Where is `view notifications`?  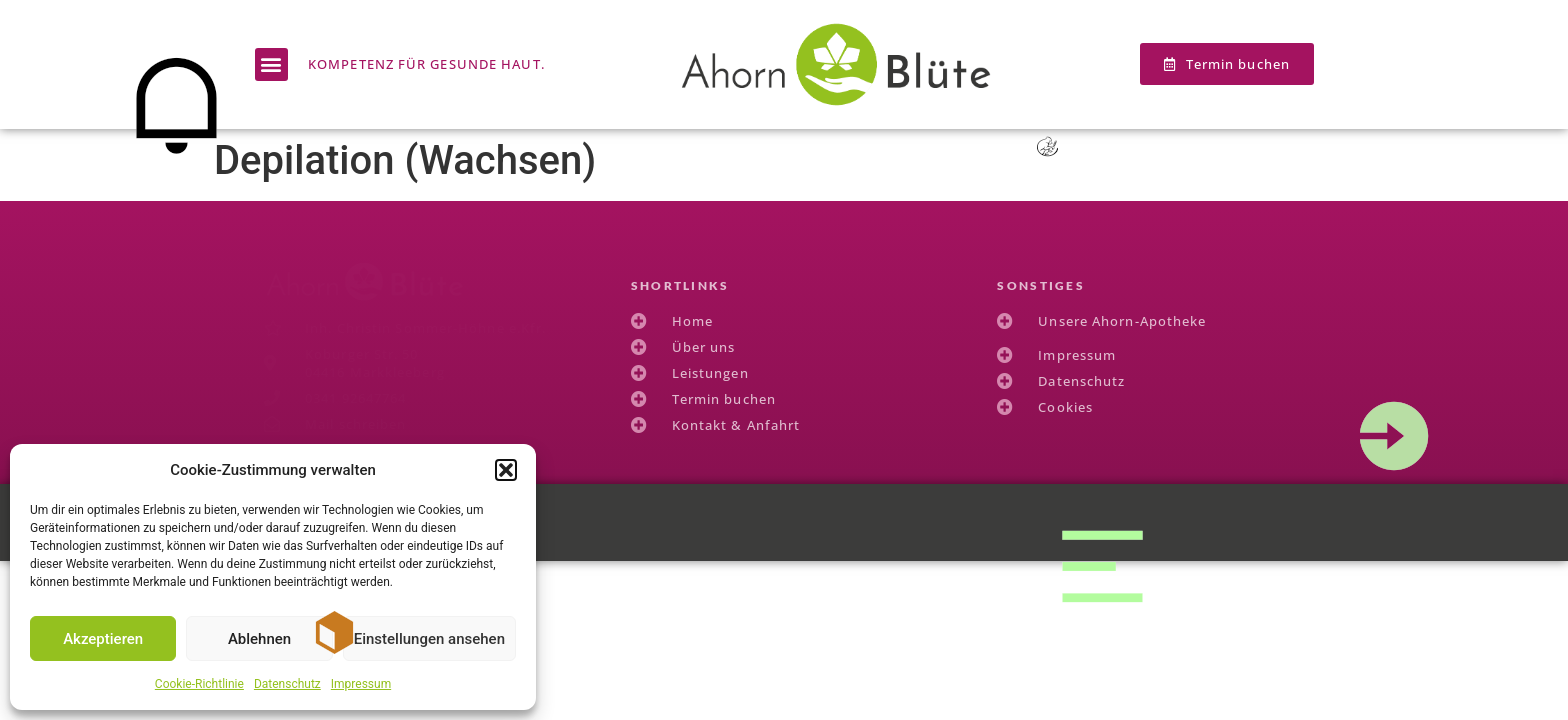 view notifications is located at coordinates (176, 102).